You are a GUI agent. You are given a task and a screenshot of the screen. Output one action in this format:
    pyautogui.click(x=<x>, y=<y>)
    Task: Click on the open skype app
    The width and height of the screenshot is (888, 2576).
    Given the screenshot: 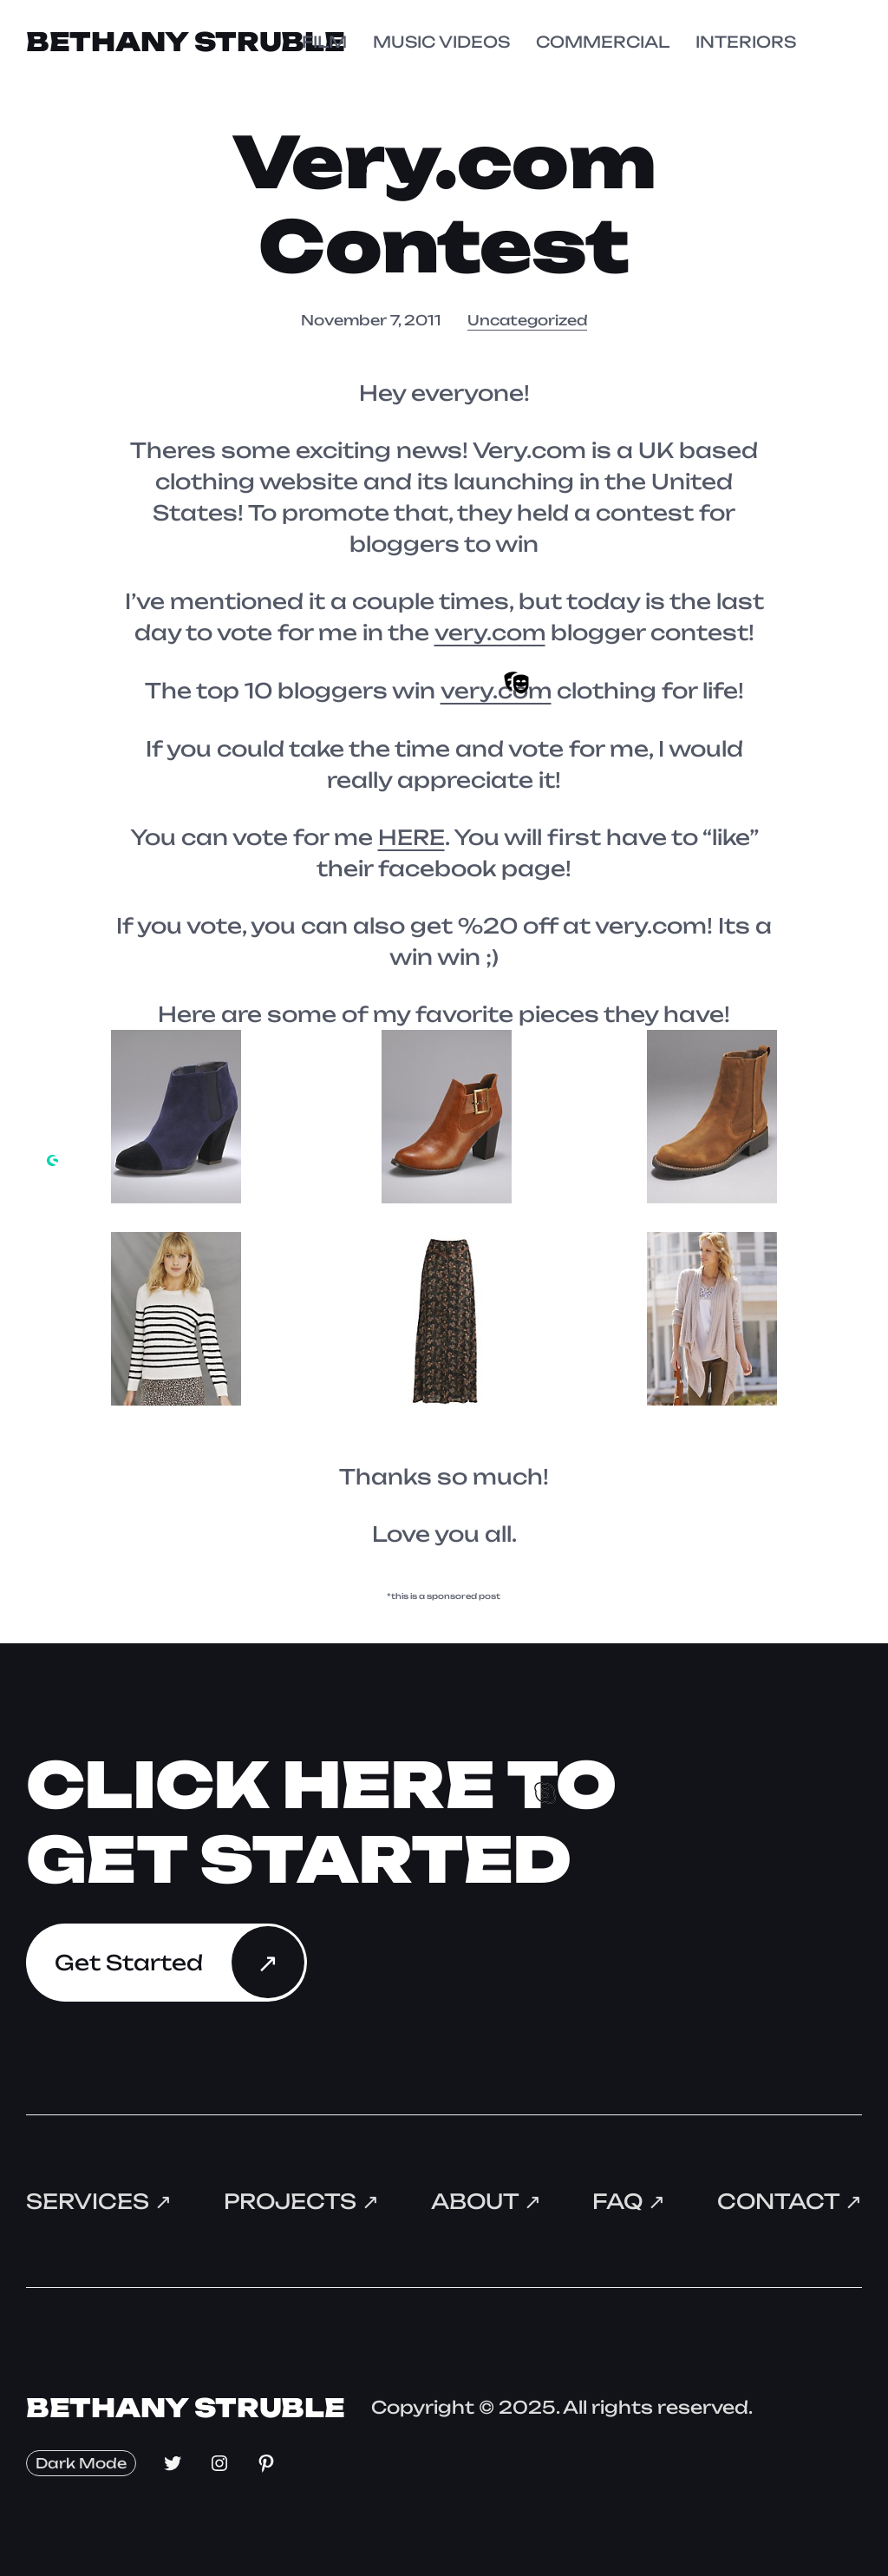 What is the action you would take?
    pyautogui.click(x=545, y=1793)
    